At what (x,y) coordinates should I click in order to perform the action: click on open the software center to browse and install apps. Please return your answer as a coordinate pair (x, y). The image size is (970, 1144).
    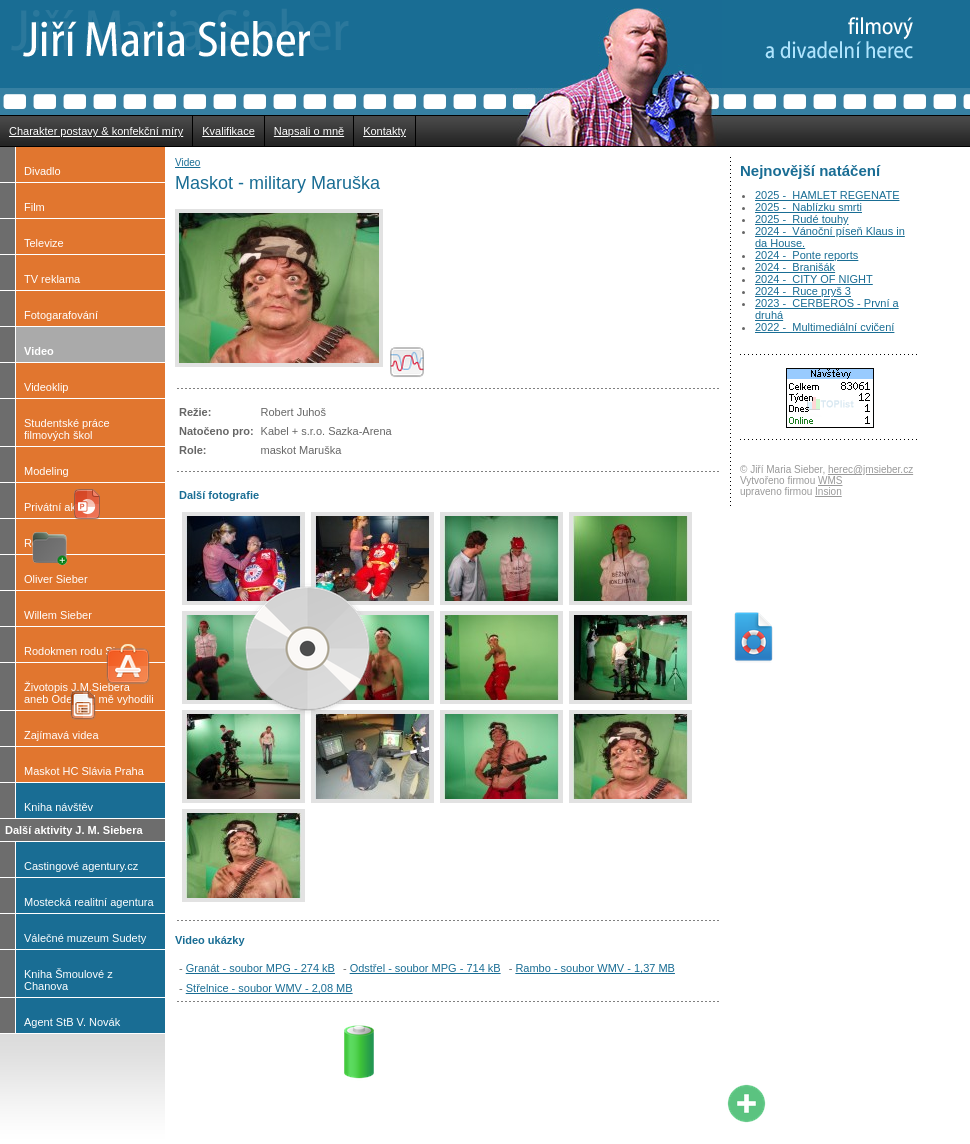
    Looking at the image, I should click on (128, 666).